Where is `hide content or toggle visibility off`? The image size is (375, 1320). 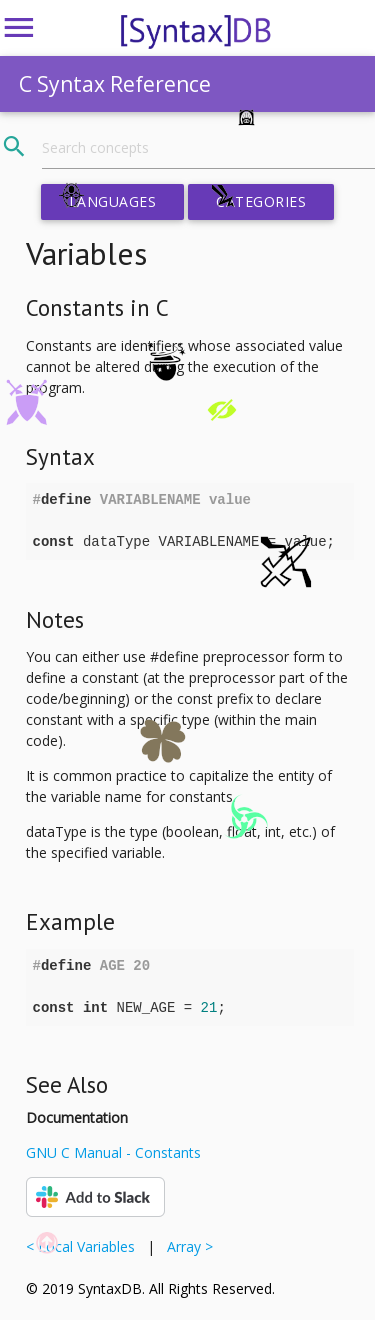
hide content or toggle visibility off is located at coordinates (222, 410).